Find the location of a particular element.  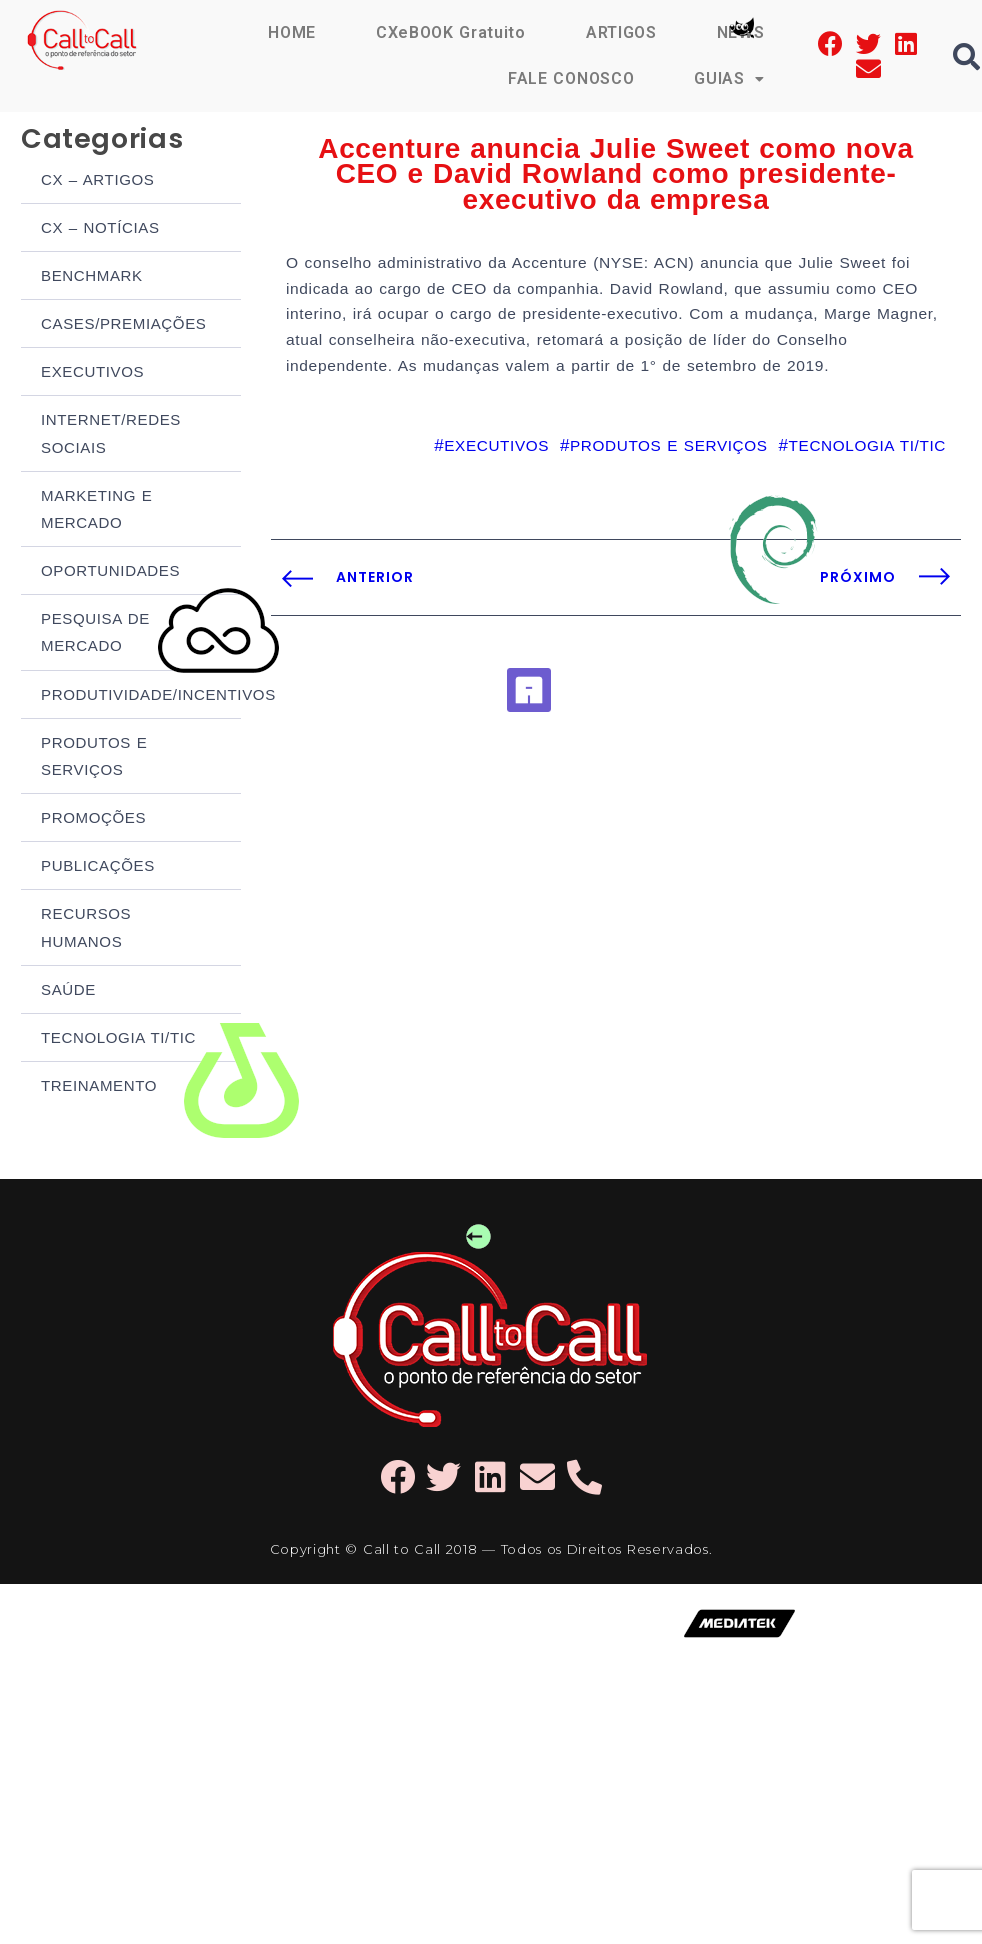

open JSFiddle code playground is located at coordinates (218, 630).